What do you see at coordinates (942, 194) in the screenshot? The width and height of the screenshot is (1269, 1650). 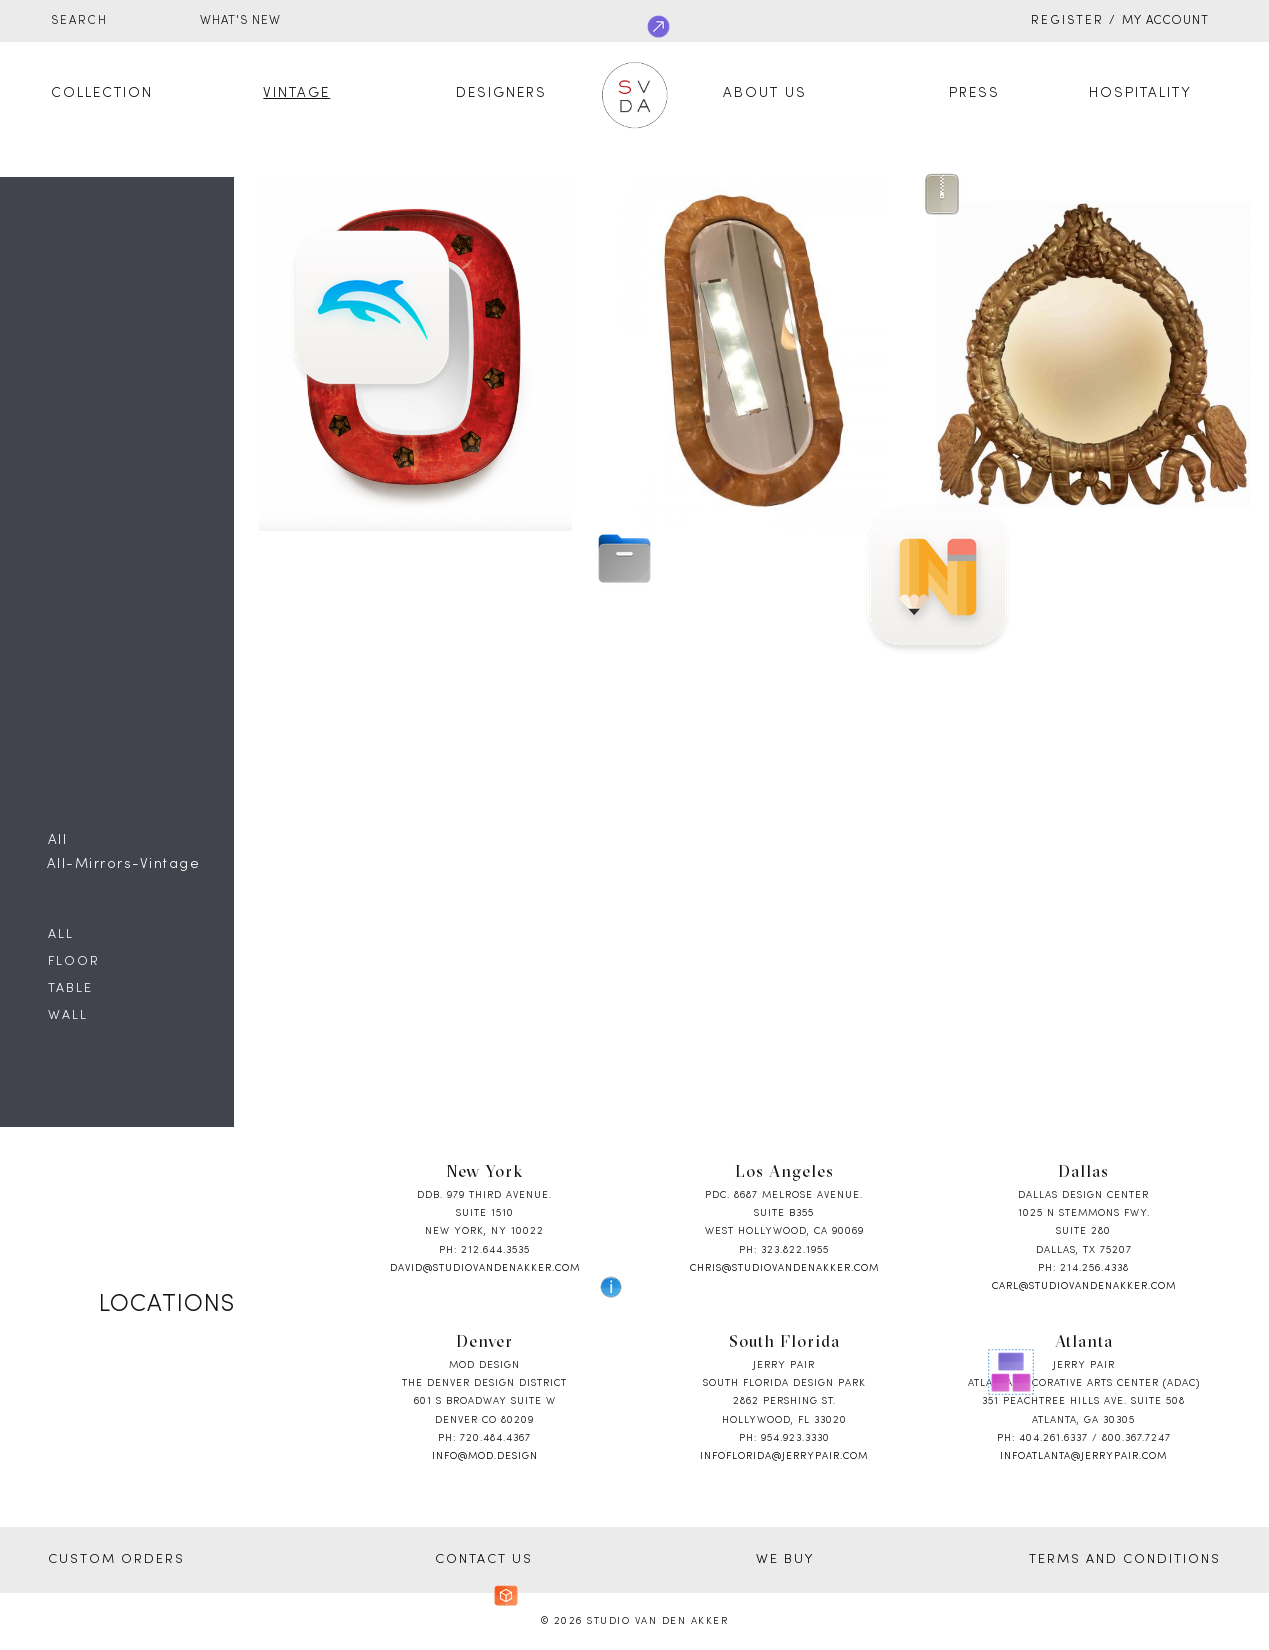 I see `open archive manager to compress or extract files` at bounding box center [942, 194].